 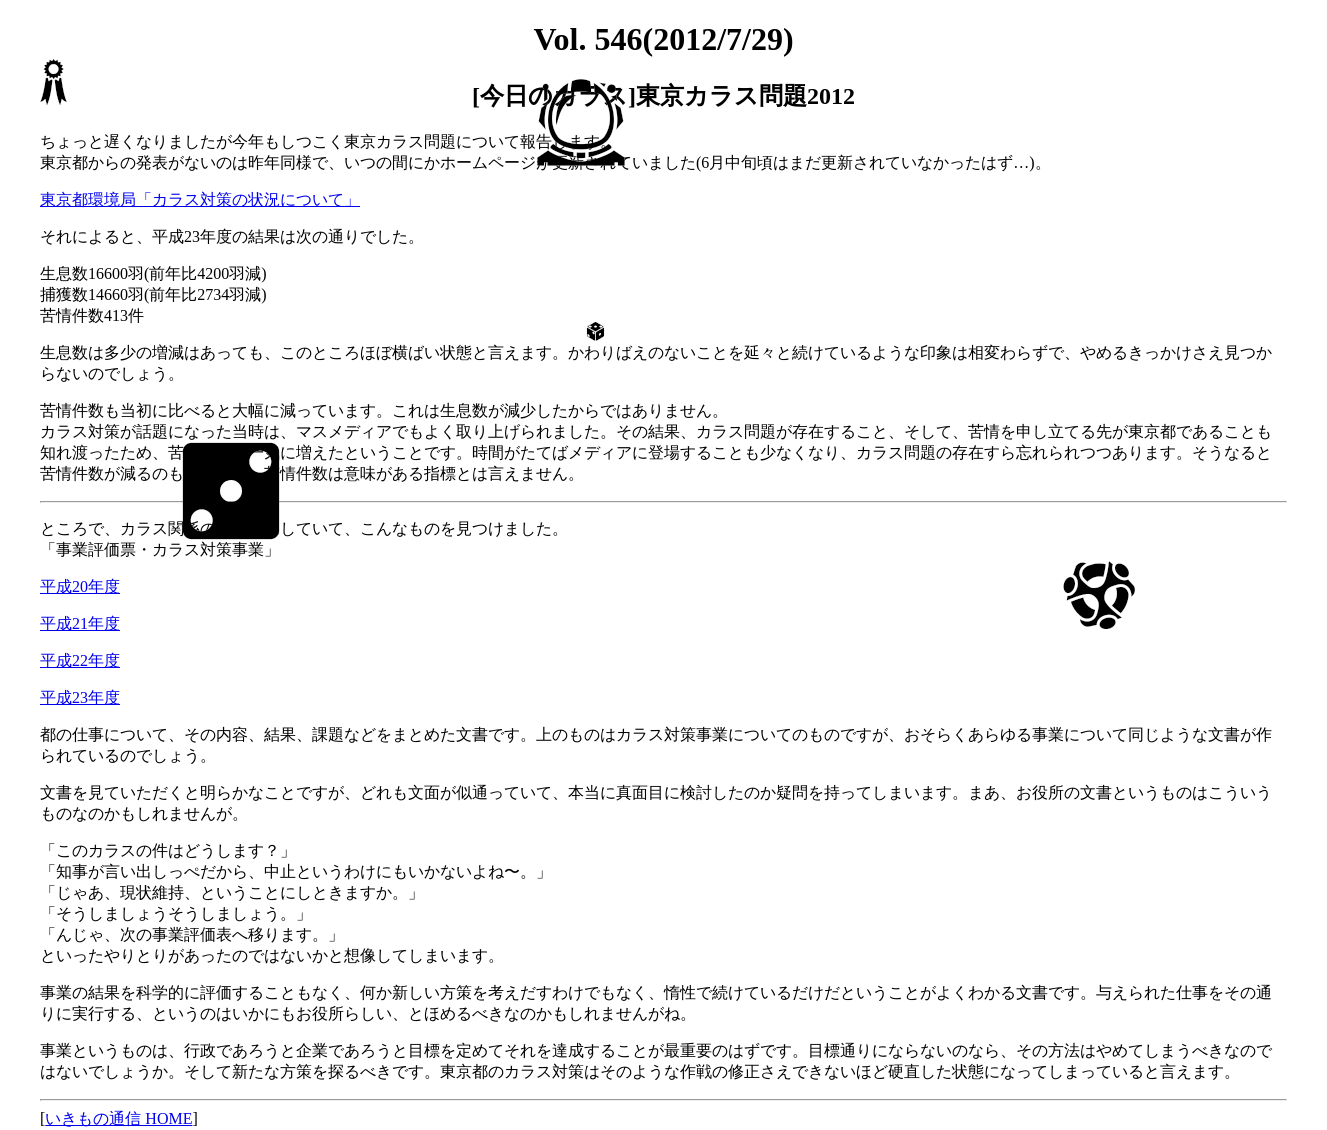 I want to click on access space or astronaut-themed content, so click(x=581, y=122).